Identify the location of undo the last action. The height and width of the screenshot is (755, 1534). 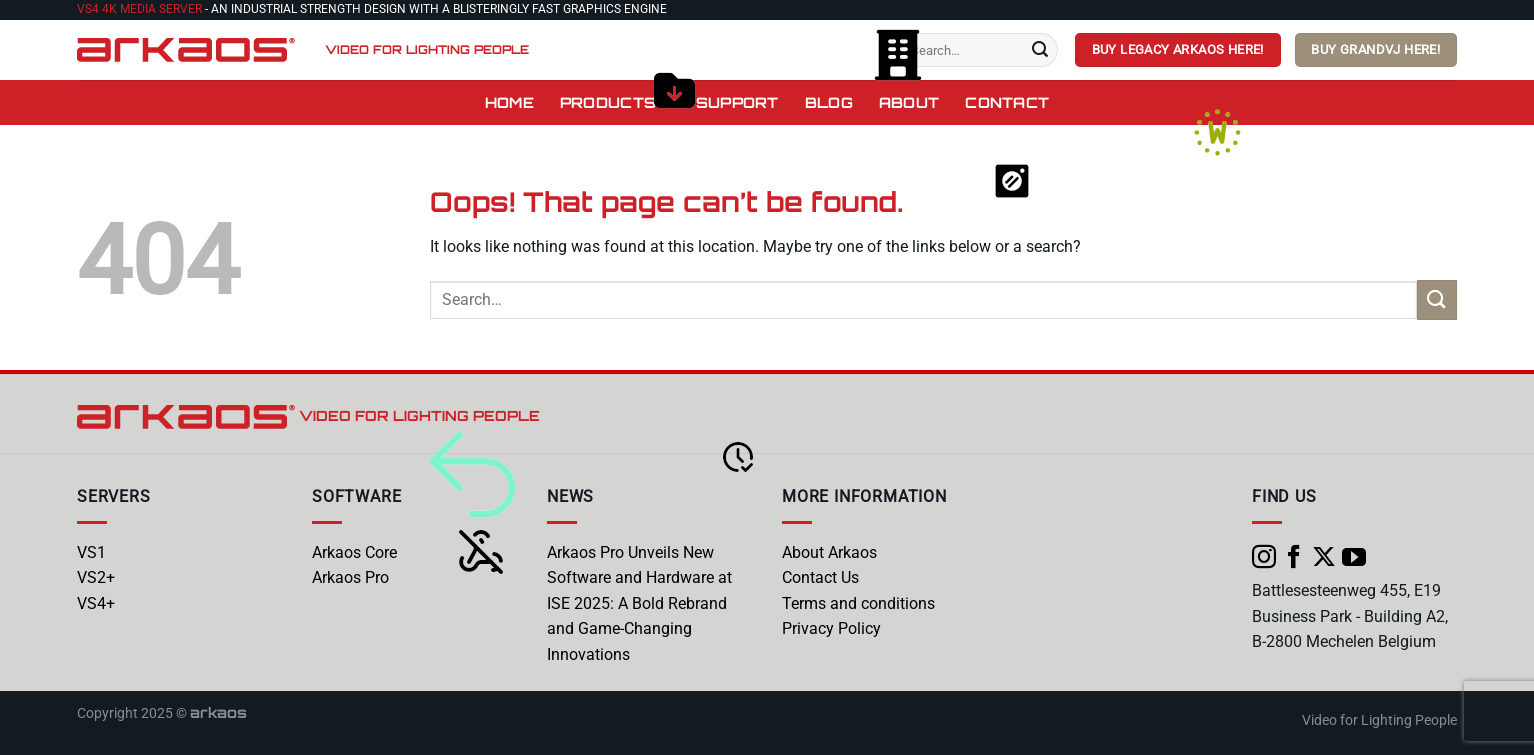
(472, 474).